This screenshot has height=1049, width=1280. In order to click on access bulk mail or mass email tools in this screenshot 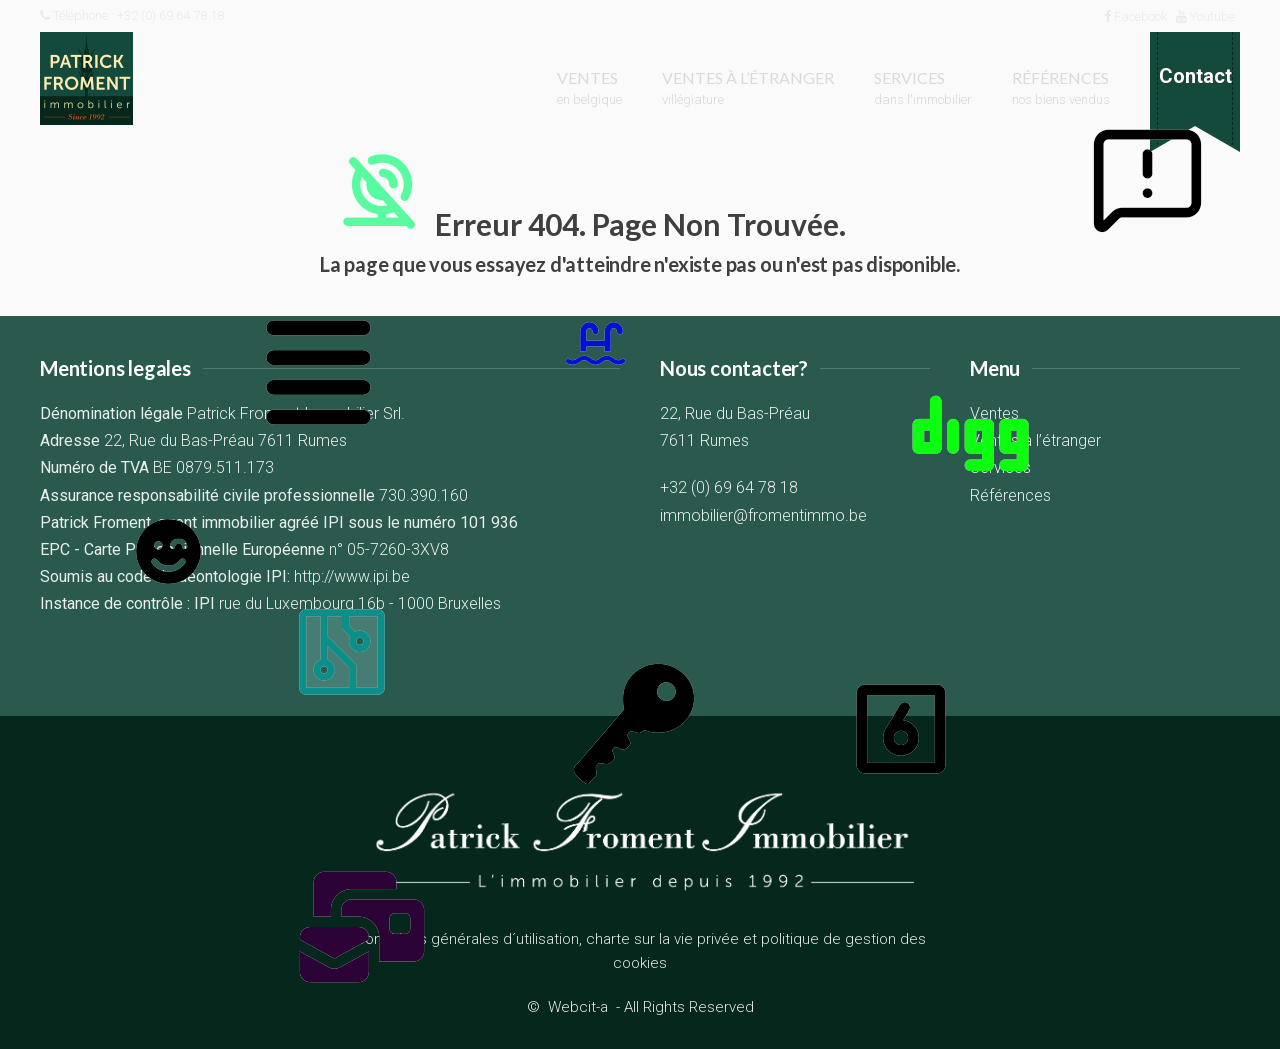, I will do `click(362, 927)`.